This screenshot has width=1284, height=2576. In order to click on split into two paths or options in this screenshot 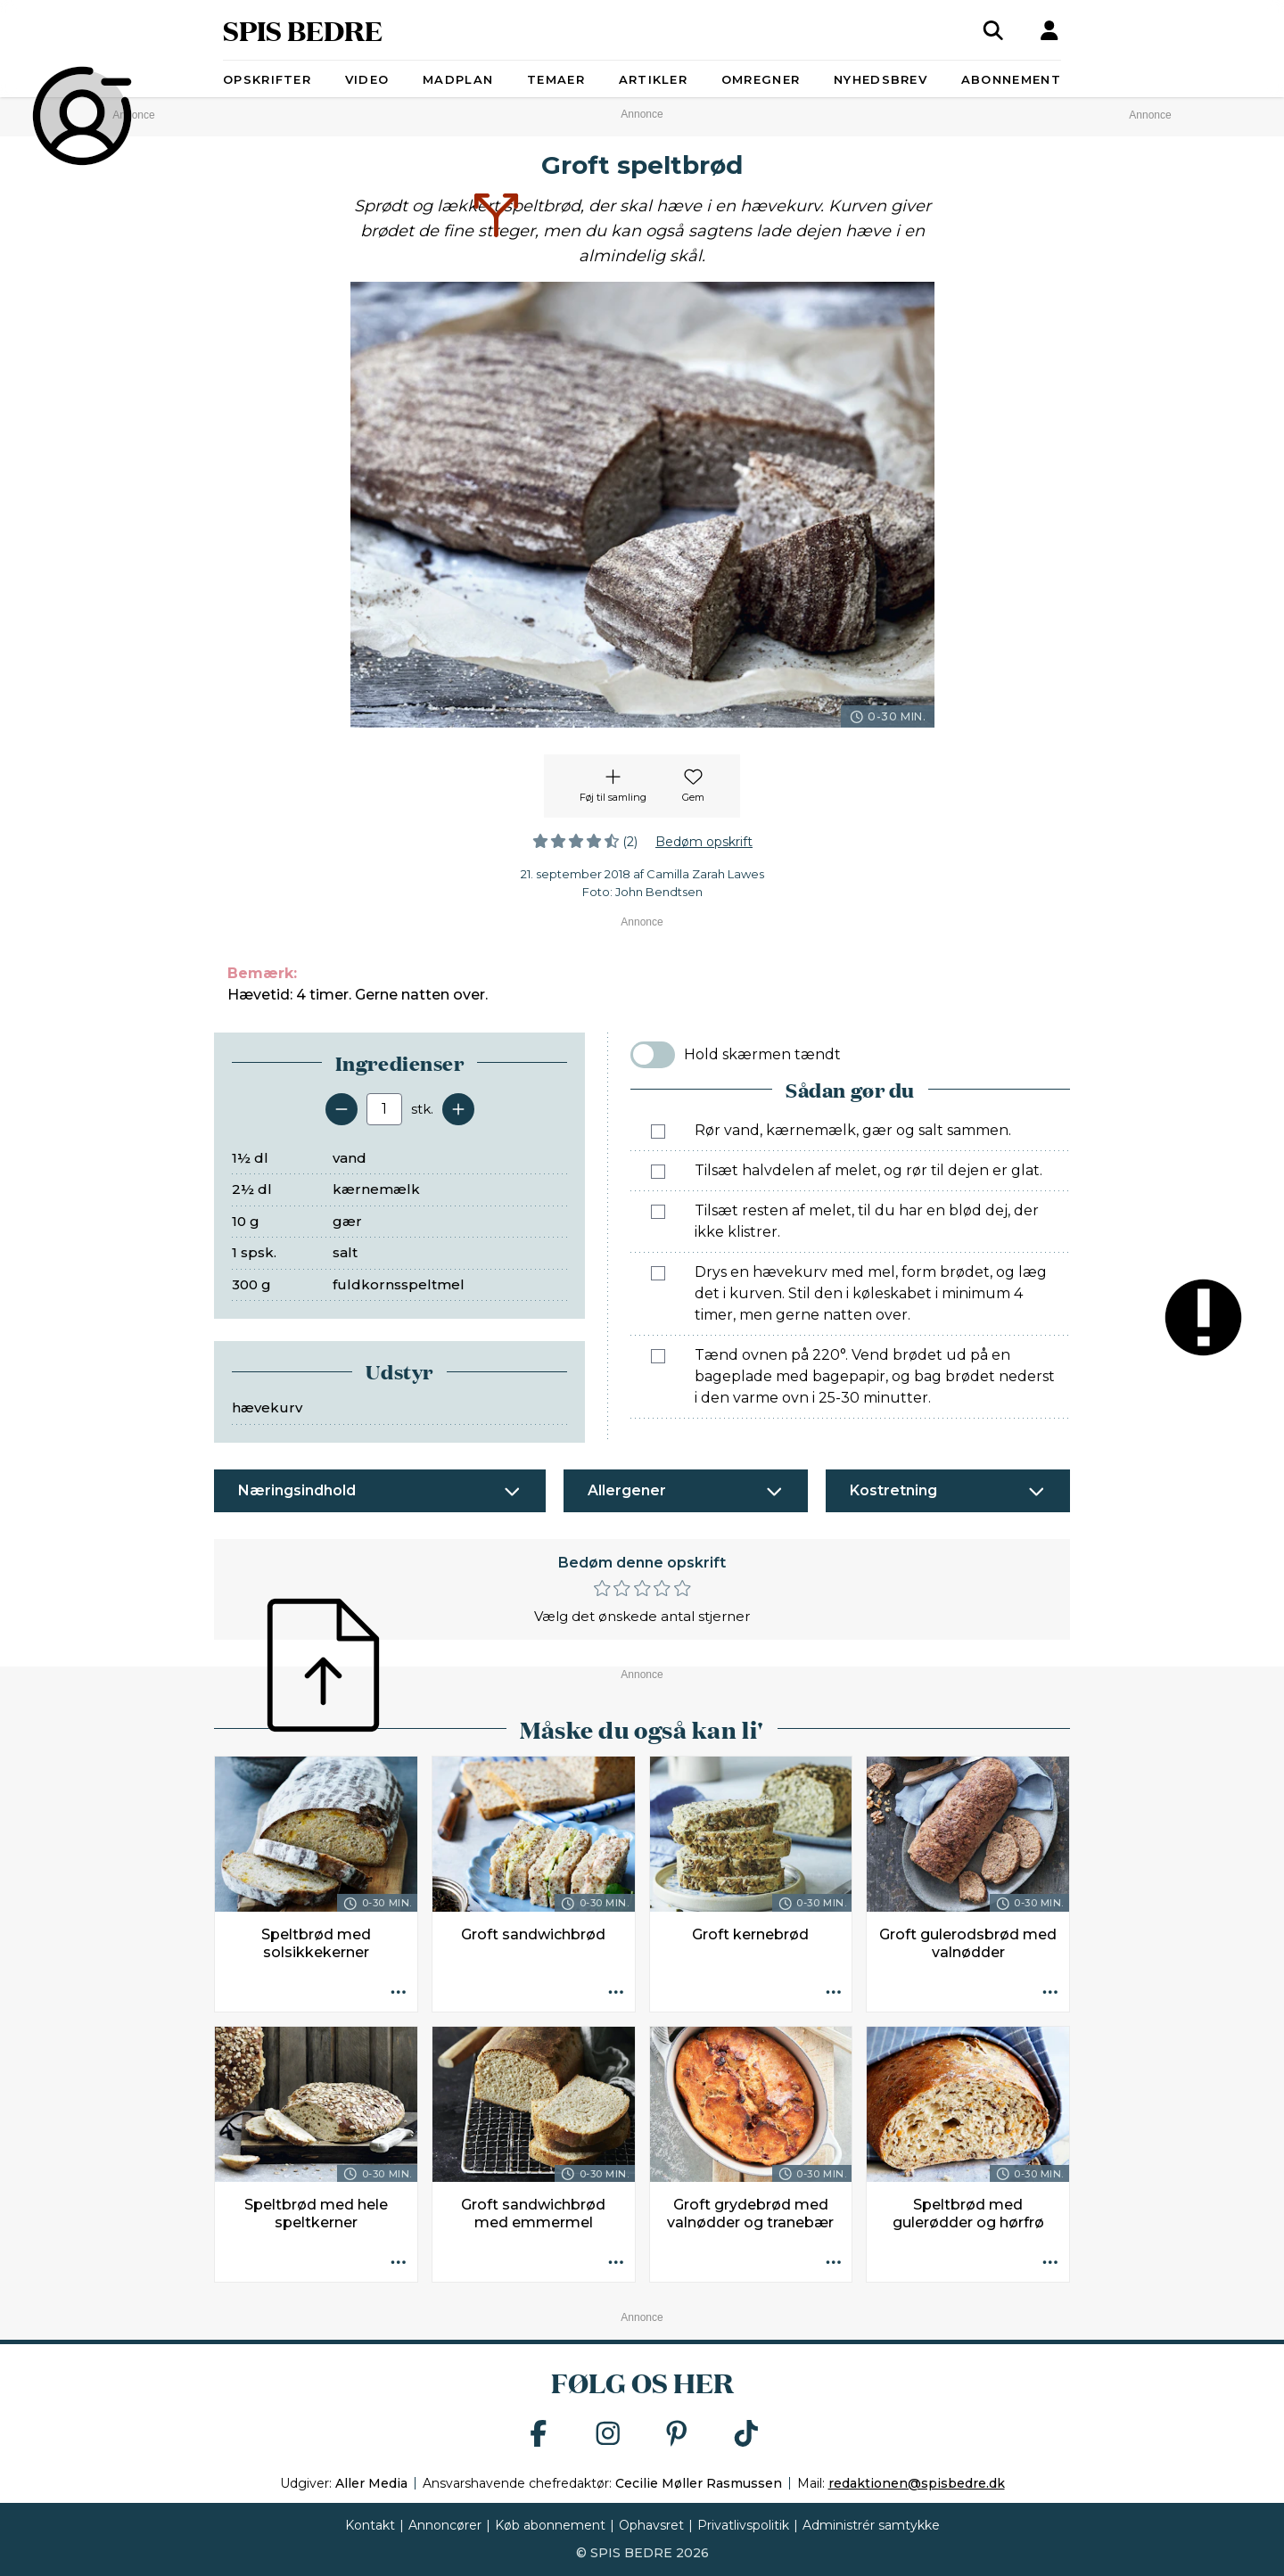, I will do `click(496, 215)`.